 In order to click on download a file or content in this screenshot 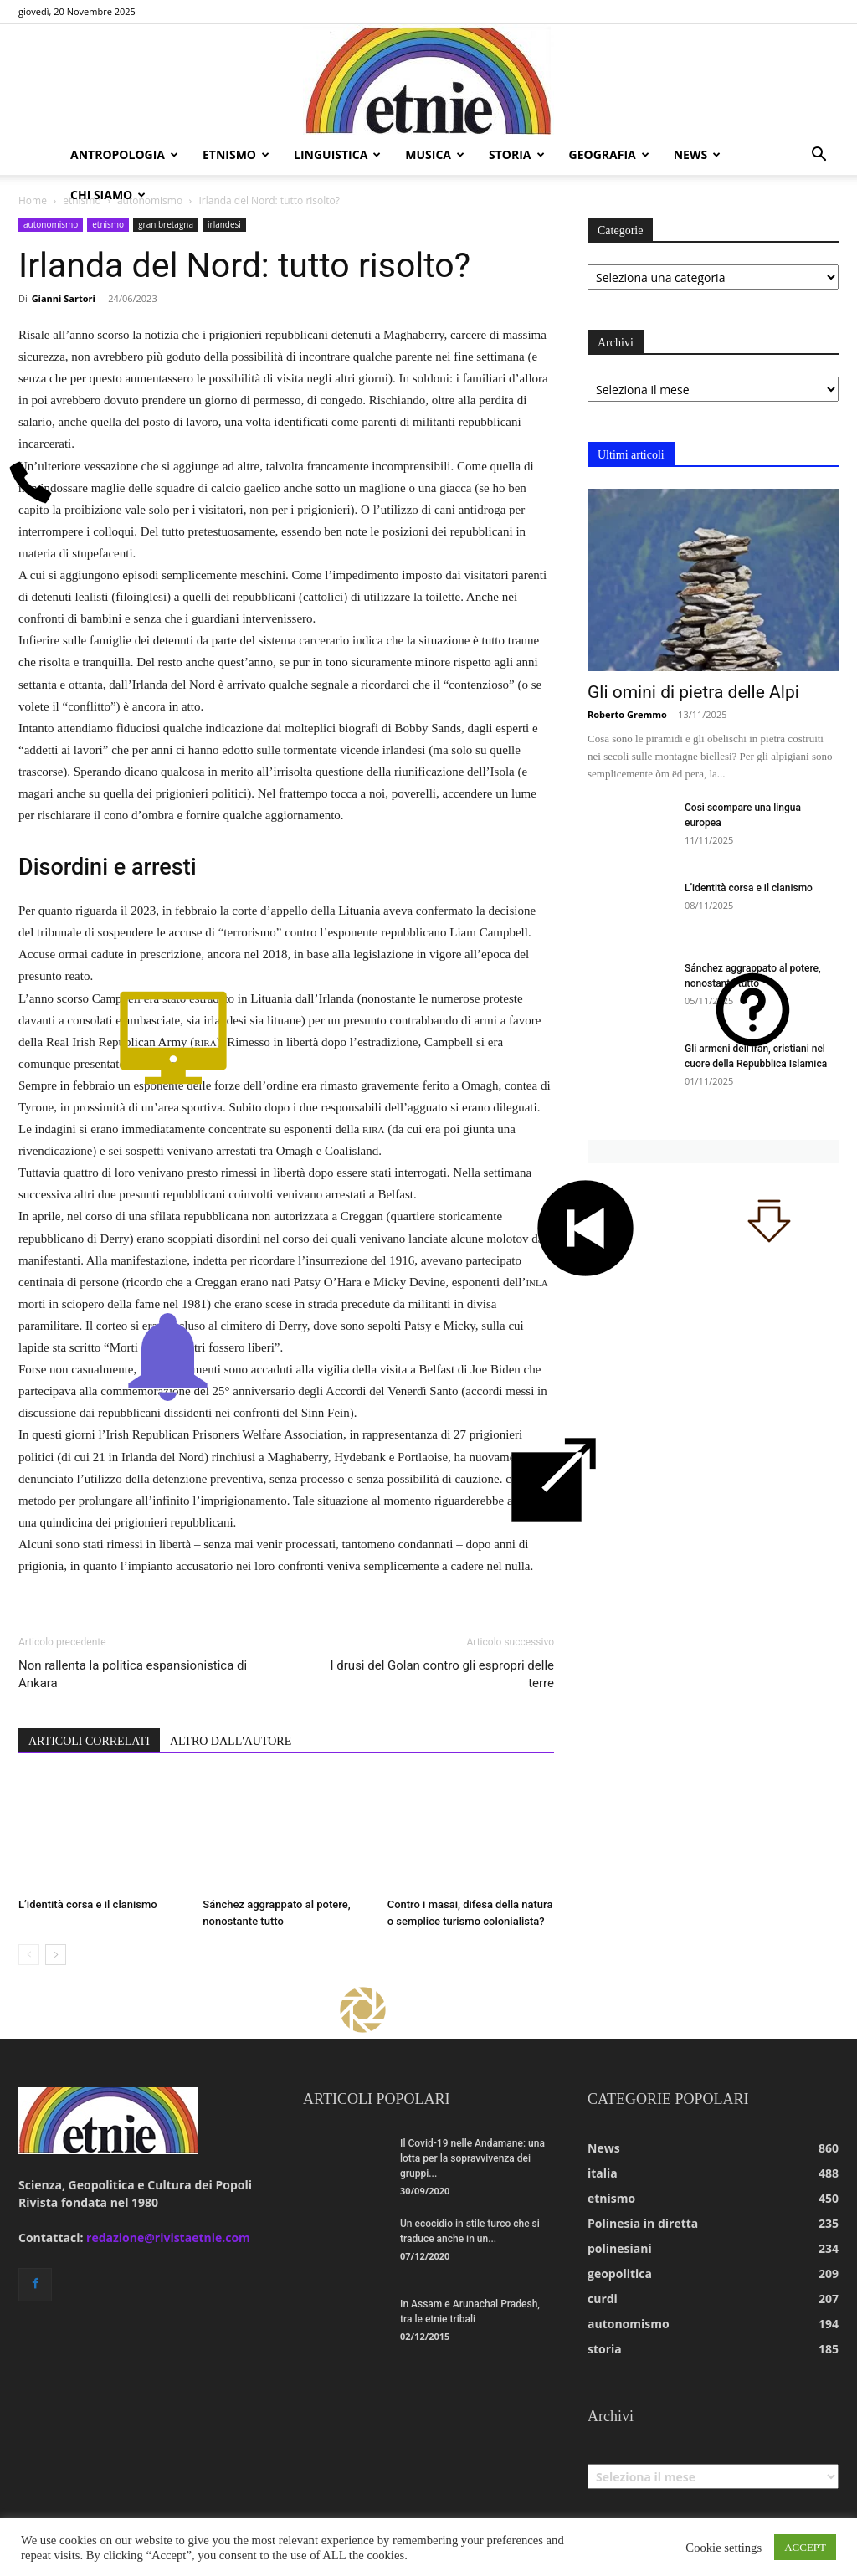, I will do `click(769, 1219)`.